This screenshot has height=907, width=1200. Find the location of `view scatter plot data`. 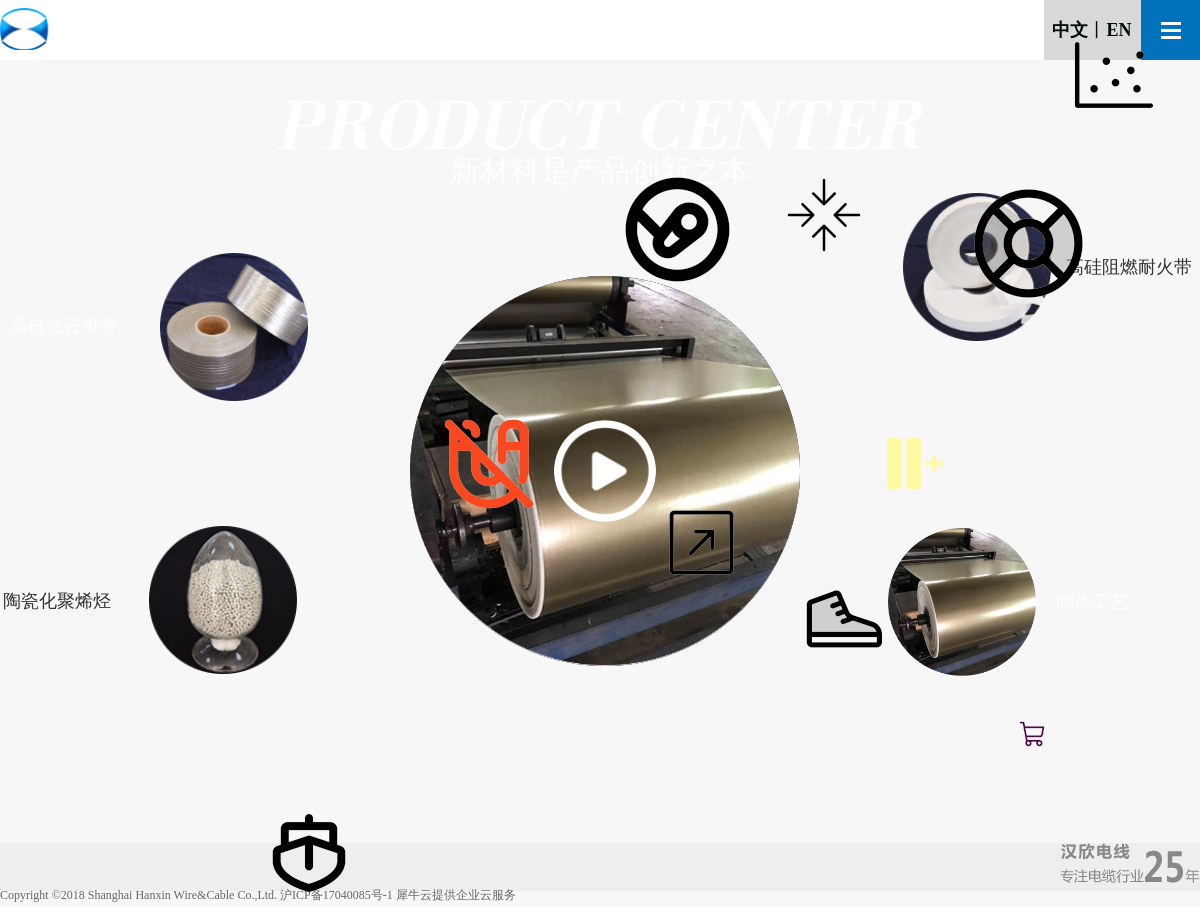

view scatter plot data is located at coordinates (1114, 75).